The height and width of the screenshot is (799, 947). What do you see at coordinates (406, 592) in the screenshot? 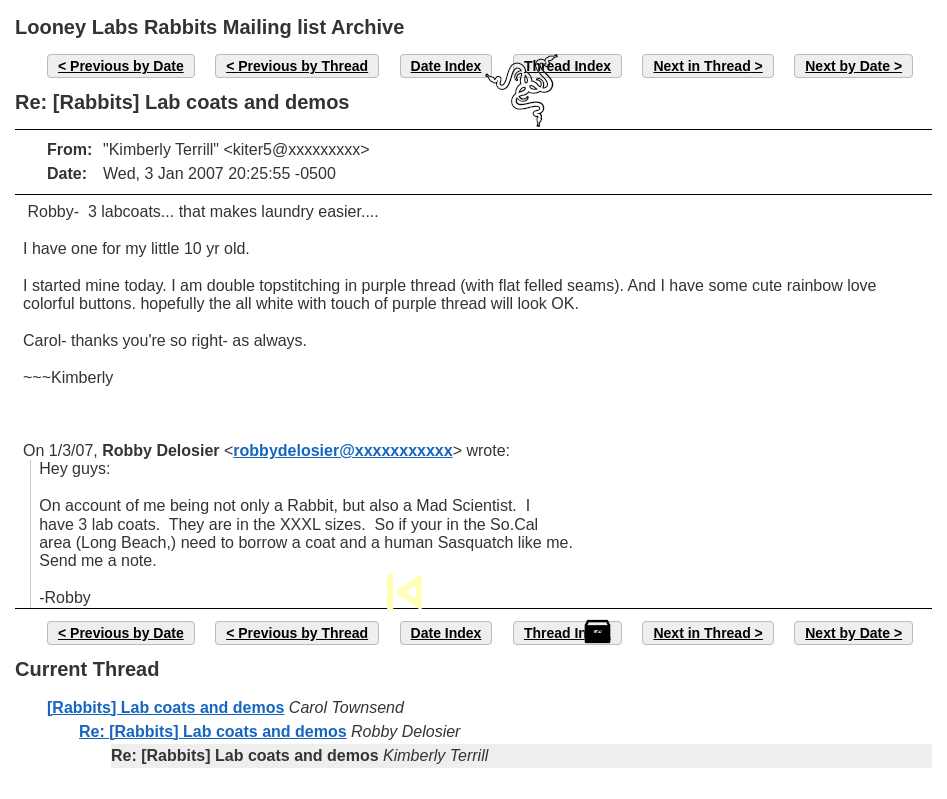
I see `skip to previous track` at bounding box center [406, 592].